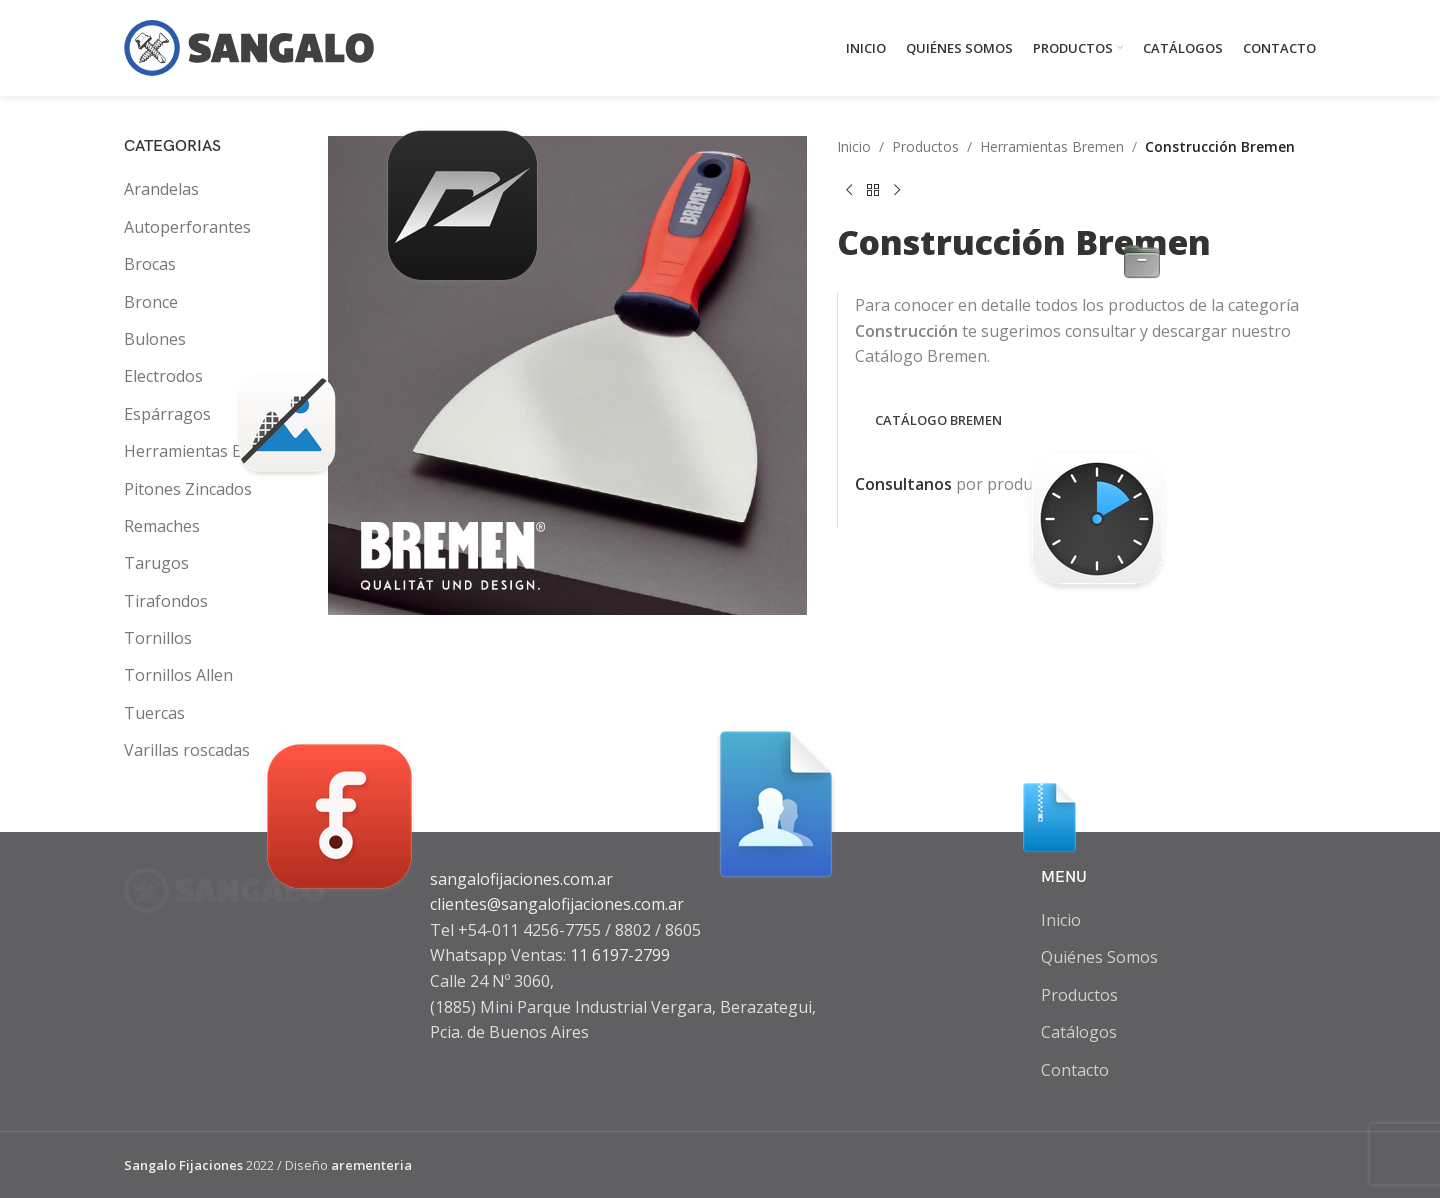 The width and height of the screenshot is (1440, 1198). What do you see at coordinates (462, 205) in the screenshot?
I see `launch need for speed shift racing game` at bounding box center [462, 205].